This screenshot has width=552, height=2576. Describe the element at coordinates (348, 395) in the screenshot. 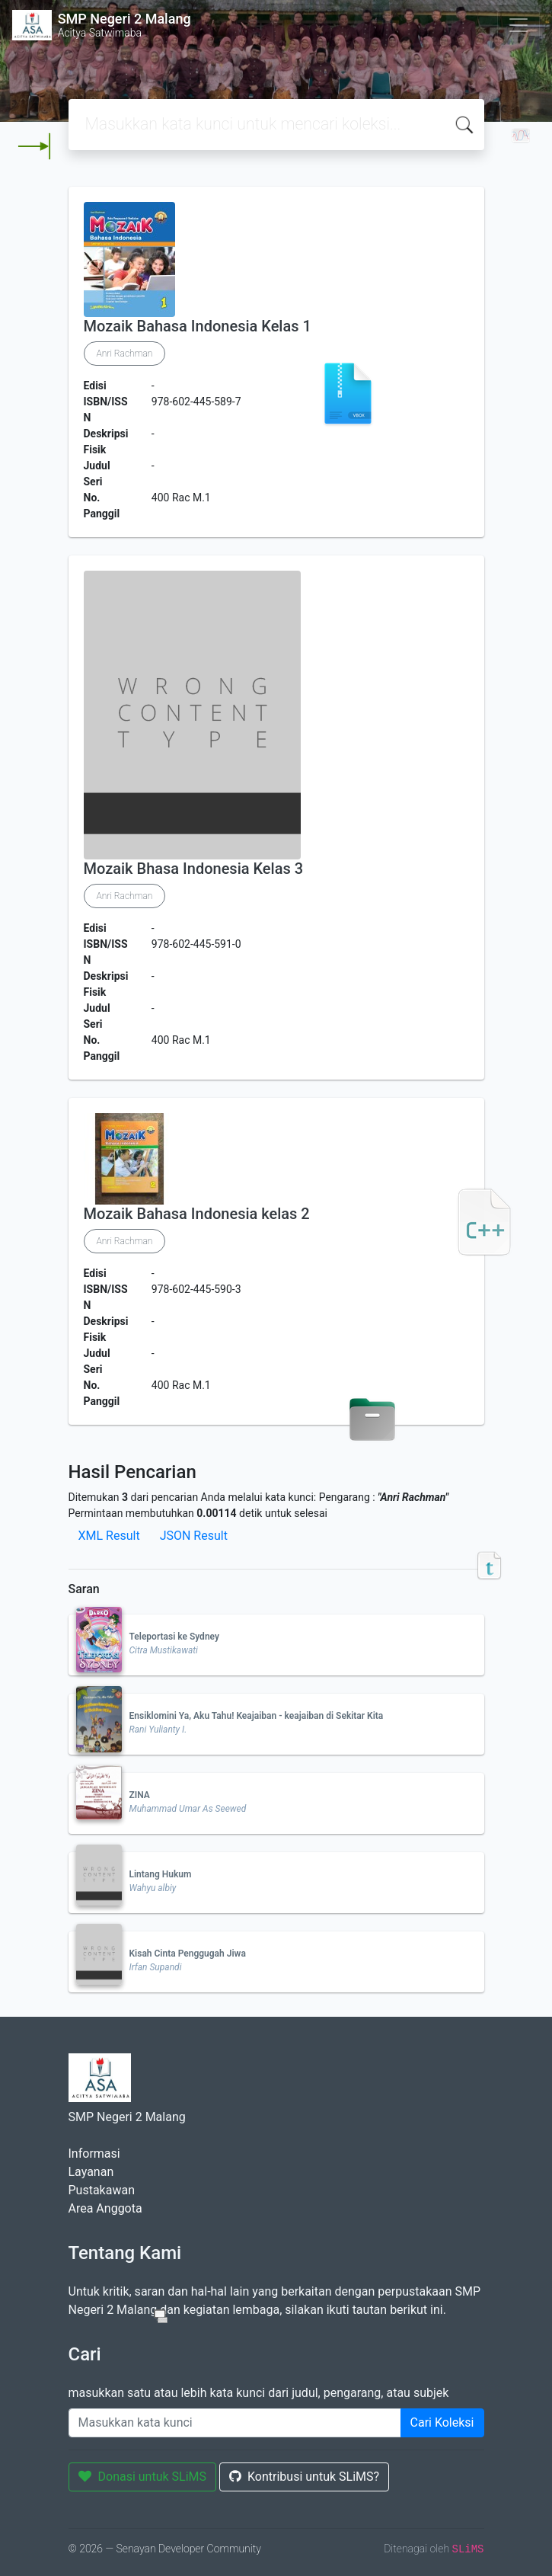

I see `a VirtualBox virtual machine configuration file` at that location.